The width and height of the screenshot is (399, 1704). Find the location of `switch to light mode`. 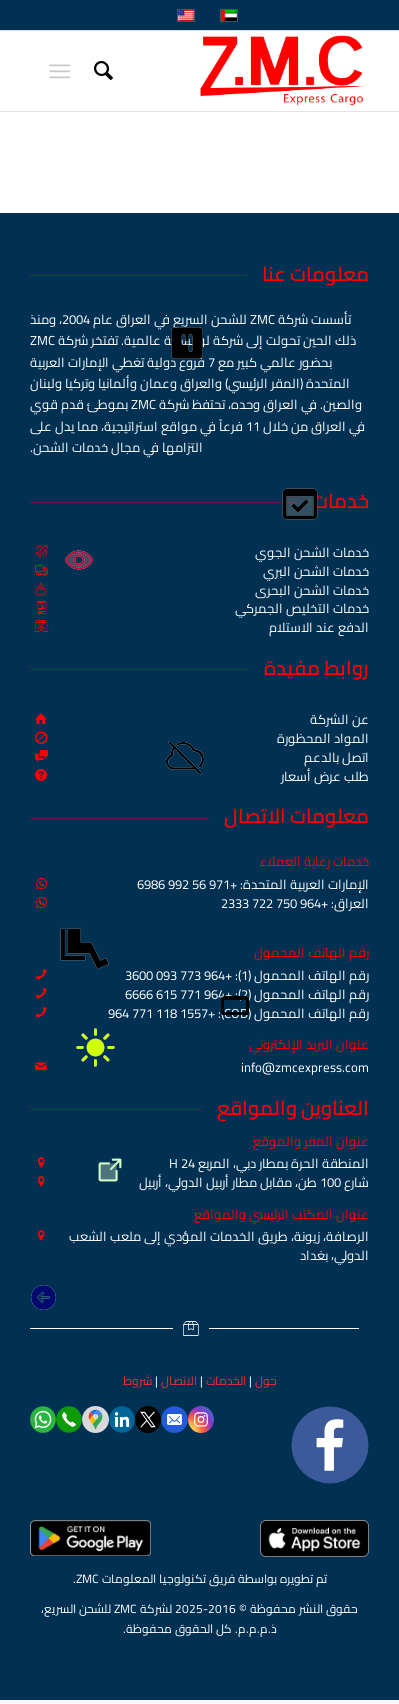

switch to light mode is located at coordinates (95, 1047).